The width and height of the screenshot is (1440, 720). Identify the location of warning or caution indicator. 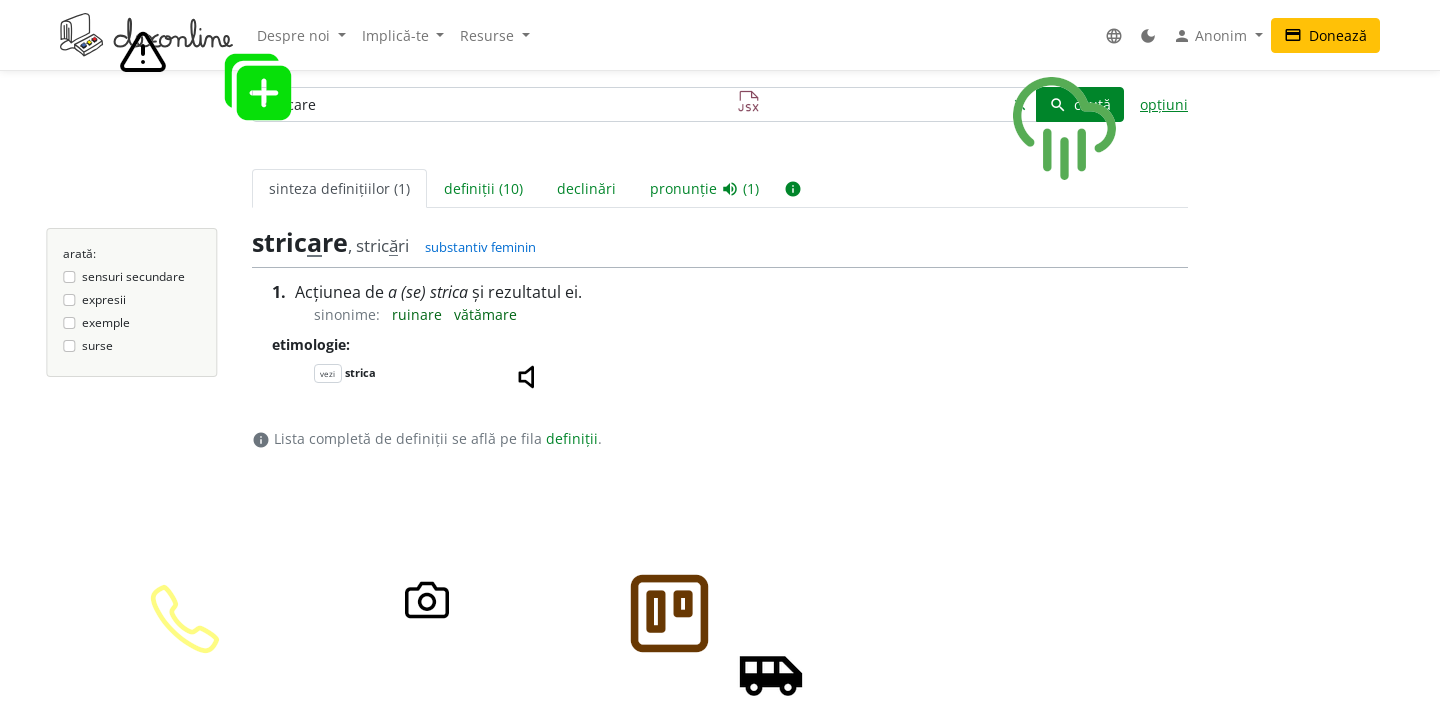
(143, 52).